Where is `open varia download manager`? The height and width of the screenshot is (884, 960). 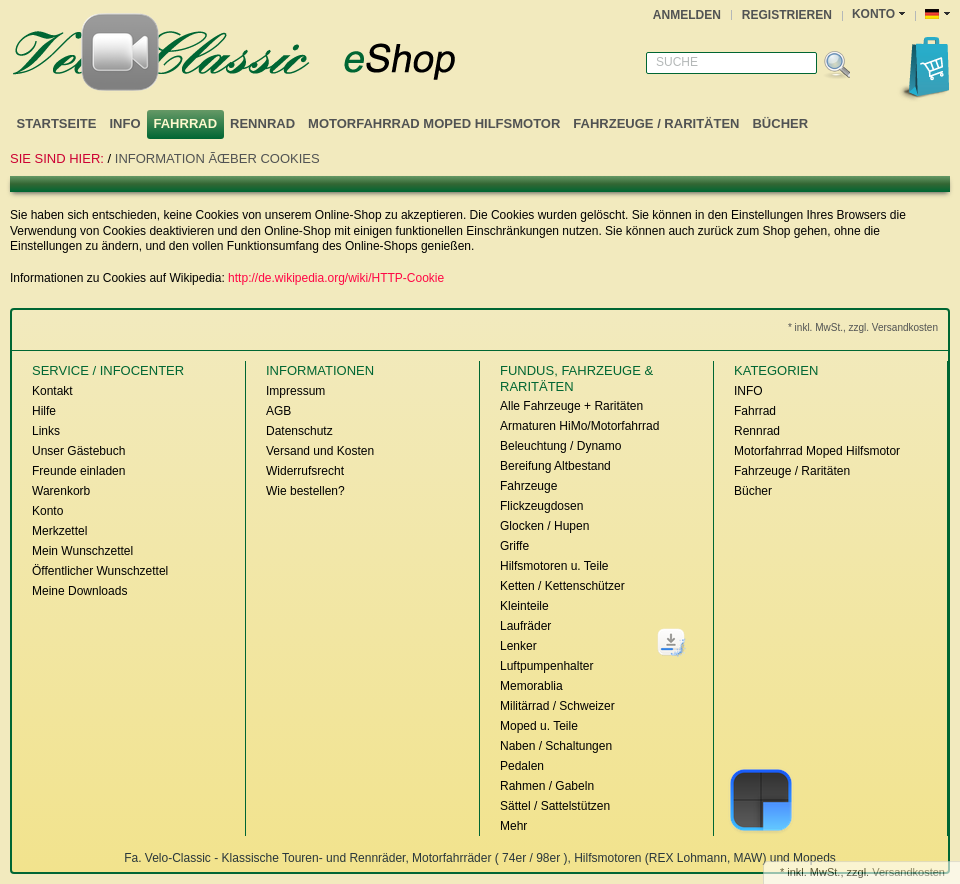
open varia download manager is located at coordinates (671, 642).